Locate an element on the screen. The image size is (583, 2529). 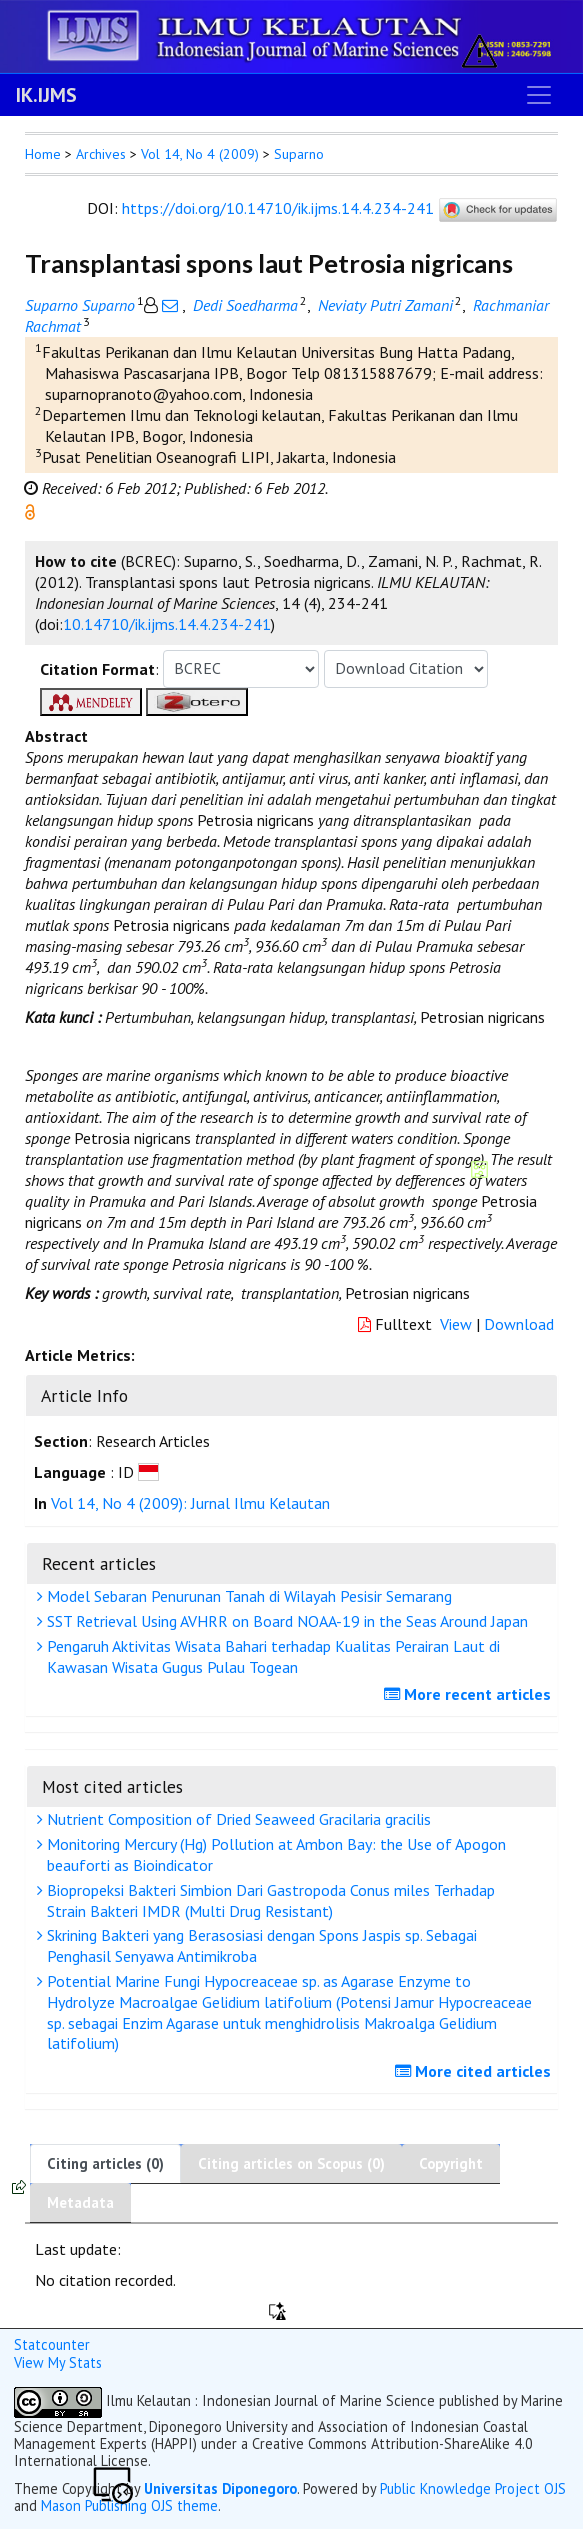
view circuit board or hardware-related files is located at coordinates (479, 1169).